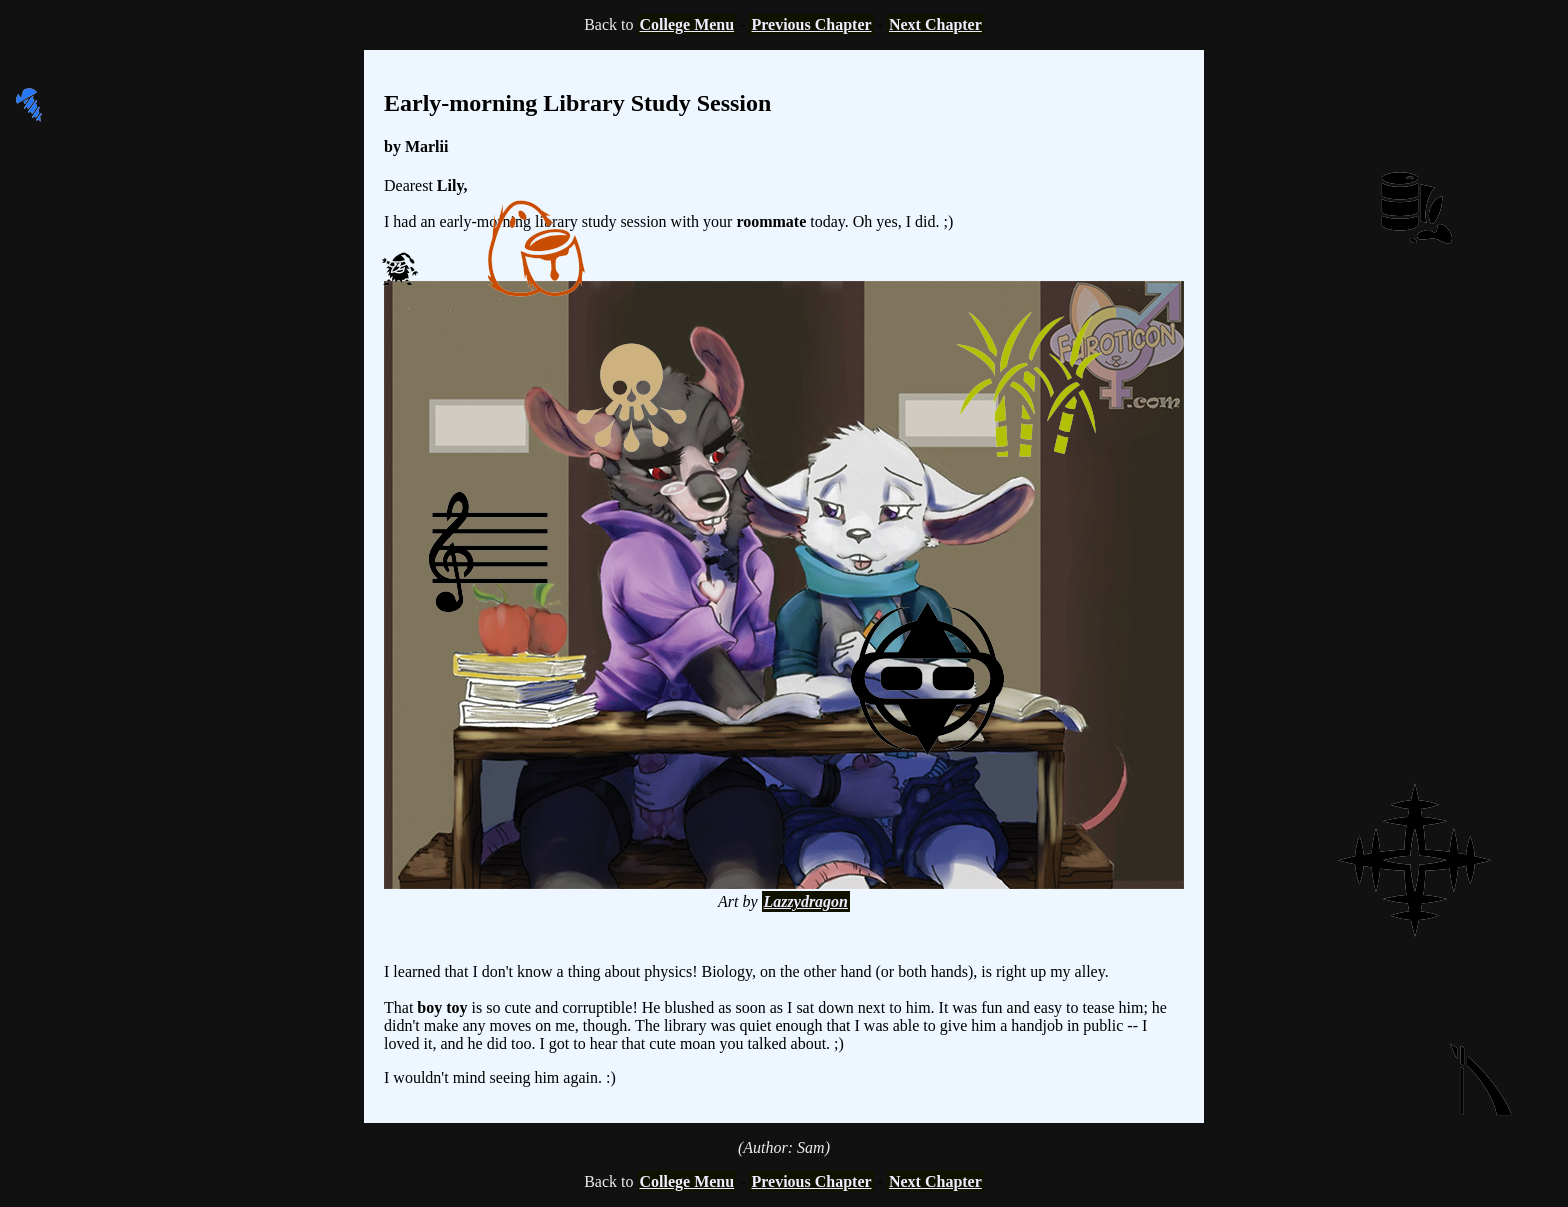 The image size is (1568, 1207). I want to click on equip or select bow weapon, so click(1472, 1078).